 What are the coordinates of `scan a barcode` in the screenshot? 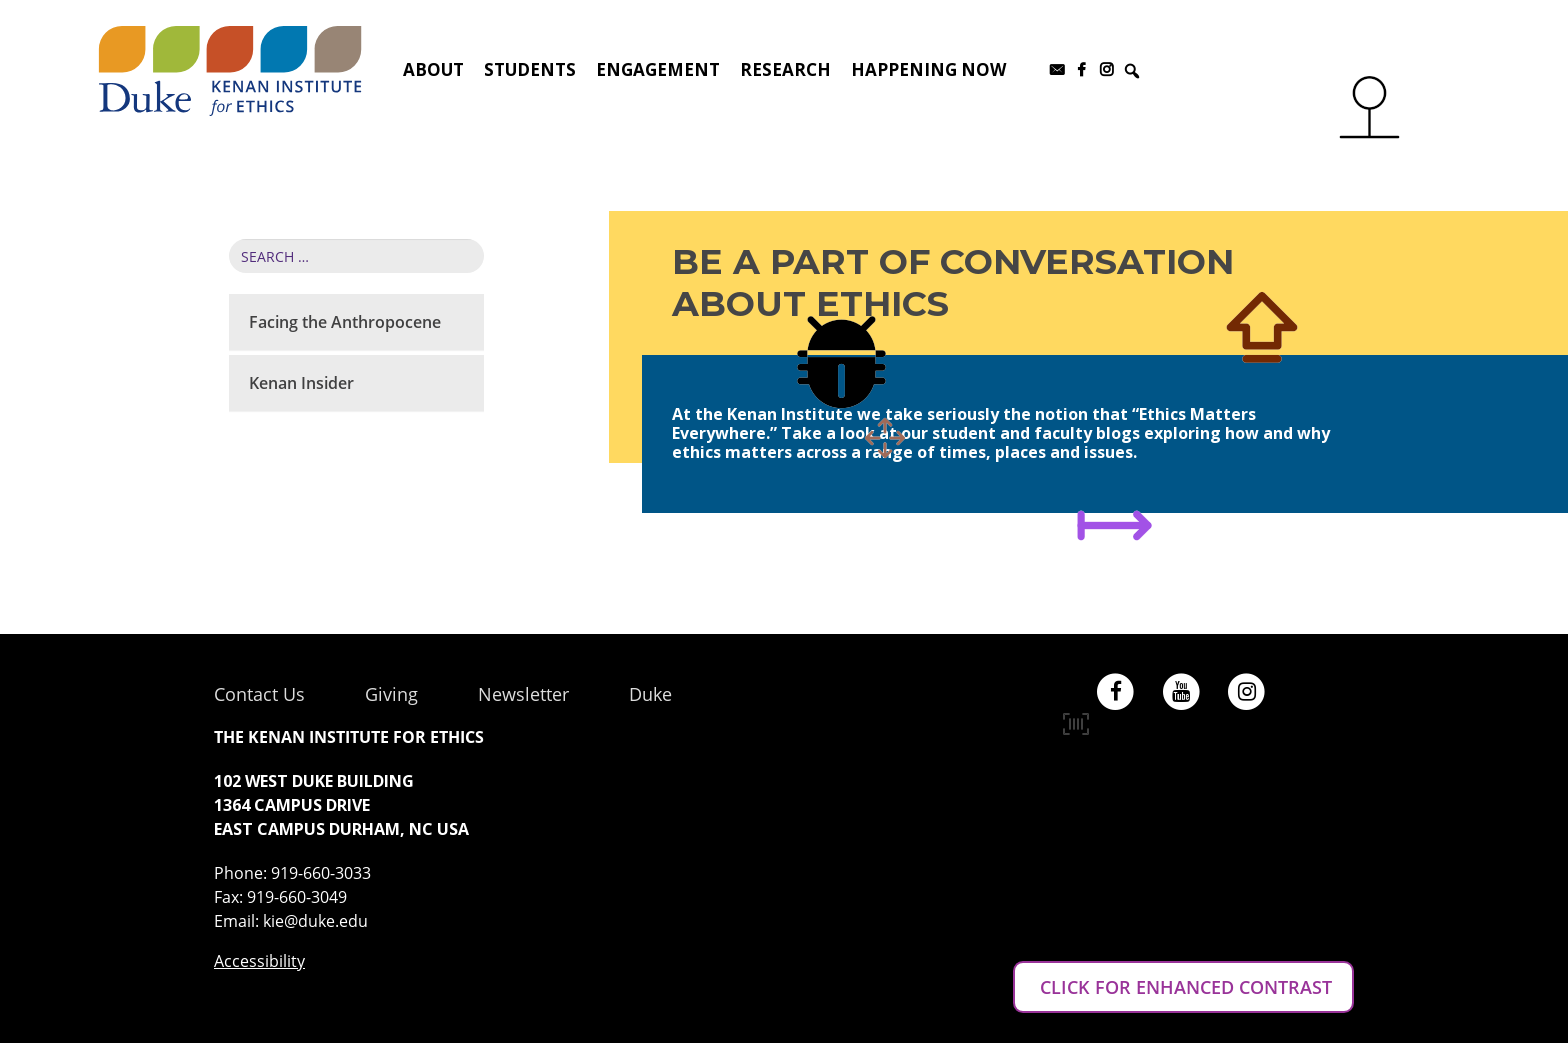 It's located at (1076, 724).